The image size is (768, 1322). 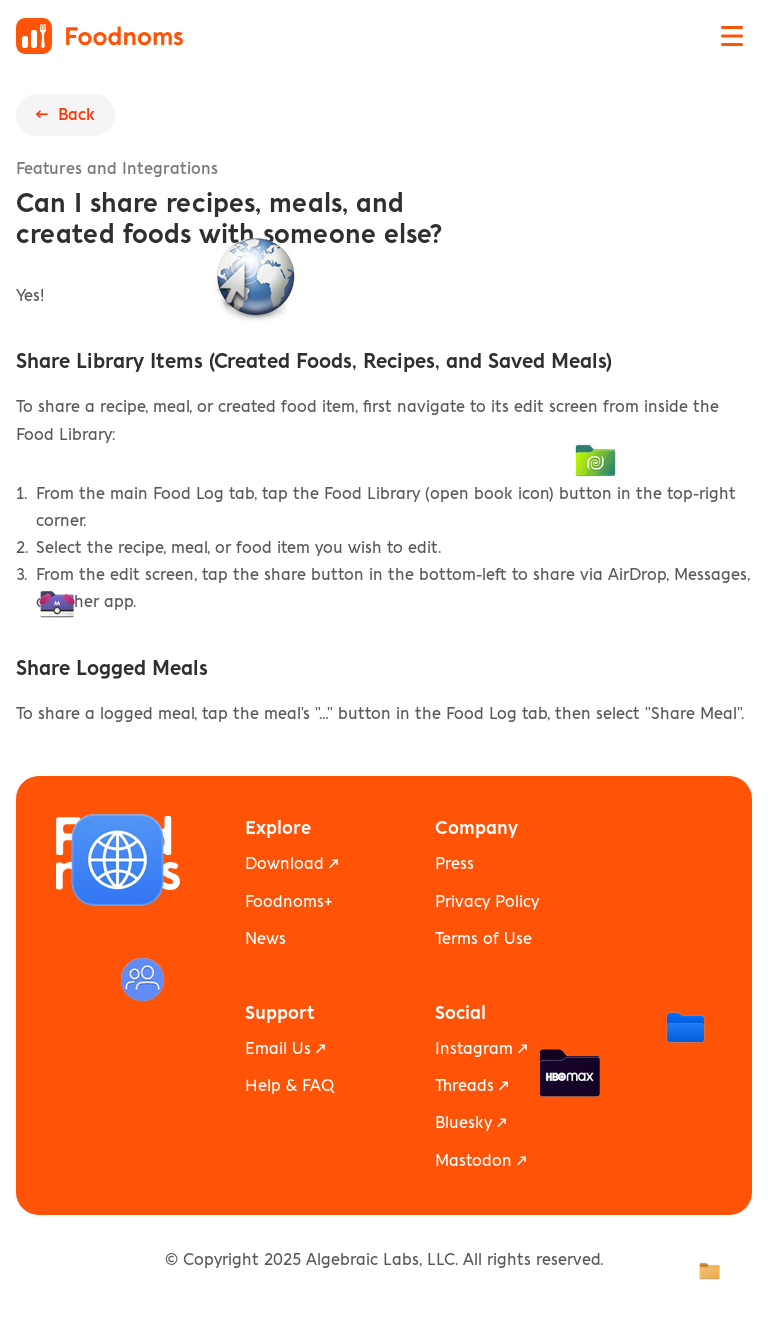 What do you see at coordinates (256, 277) in the screenshot?
I see `open web browser` at bounding box center [256, 277].